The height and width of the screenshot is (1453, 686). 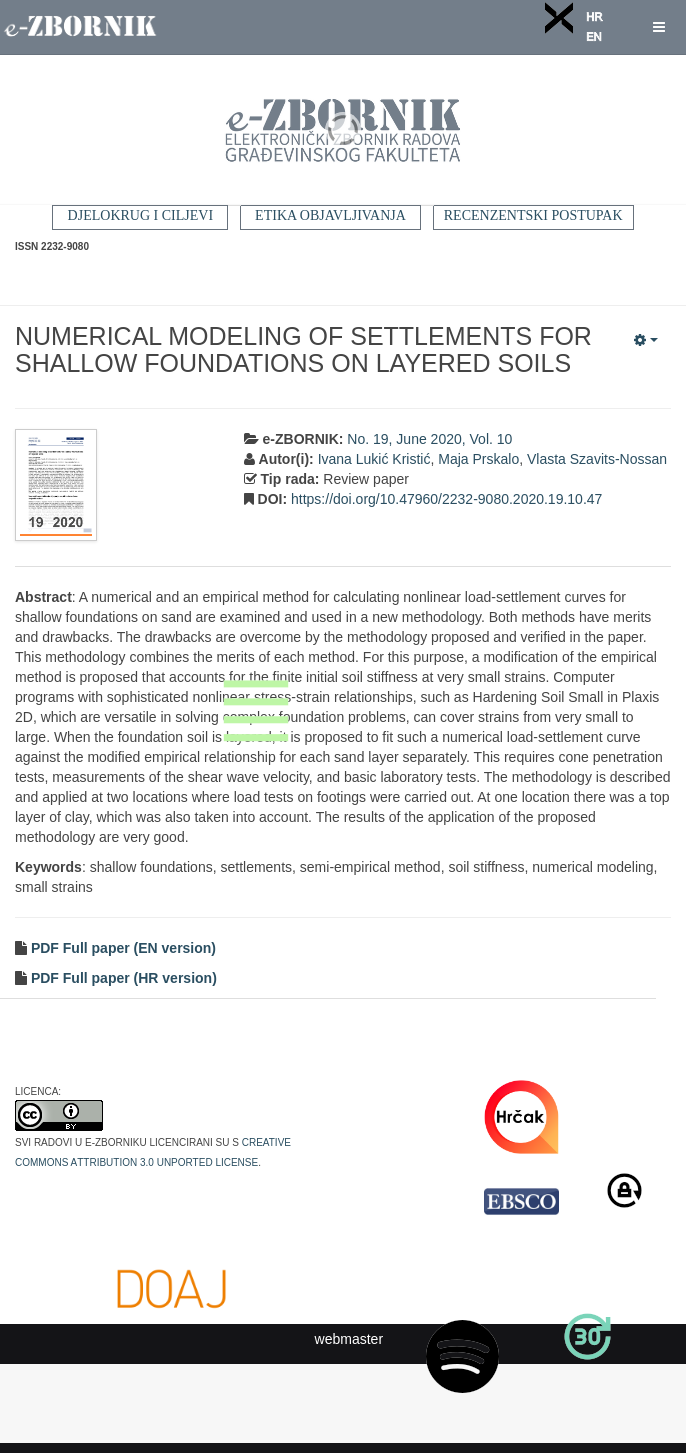 I want to click on skip forward 30 seconds, so click(x=587, y=1336).